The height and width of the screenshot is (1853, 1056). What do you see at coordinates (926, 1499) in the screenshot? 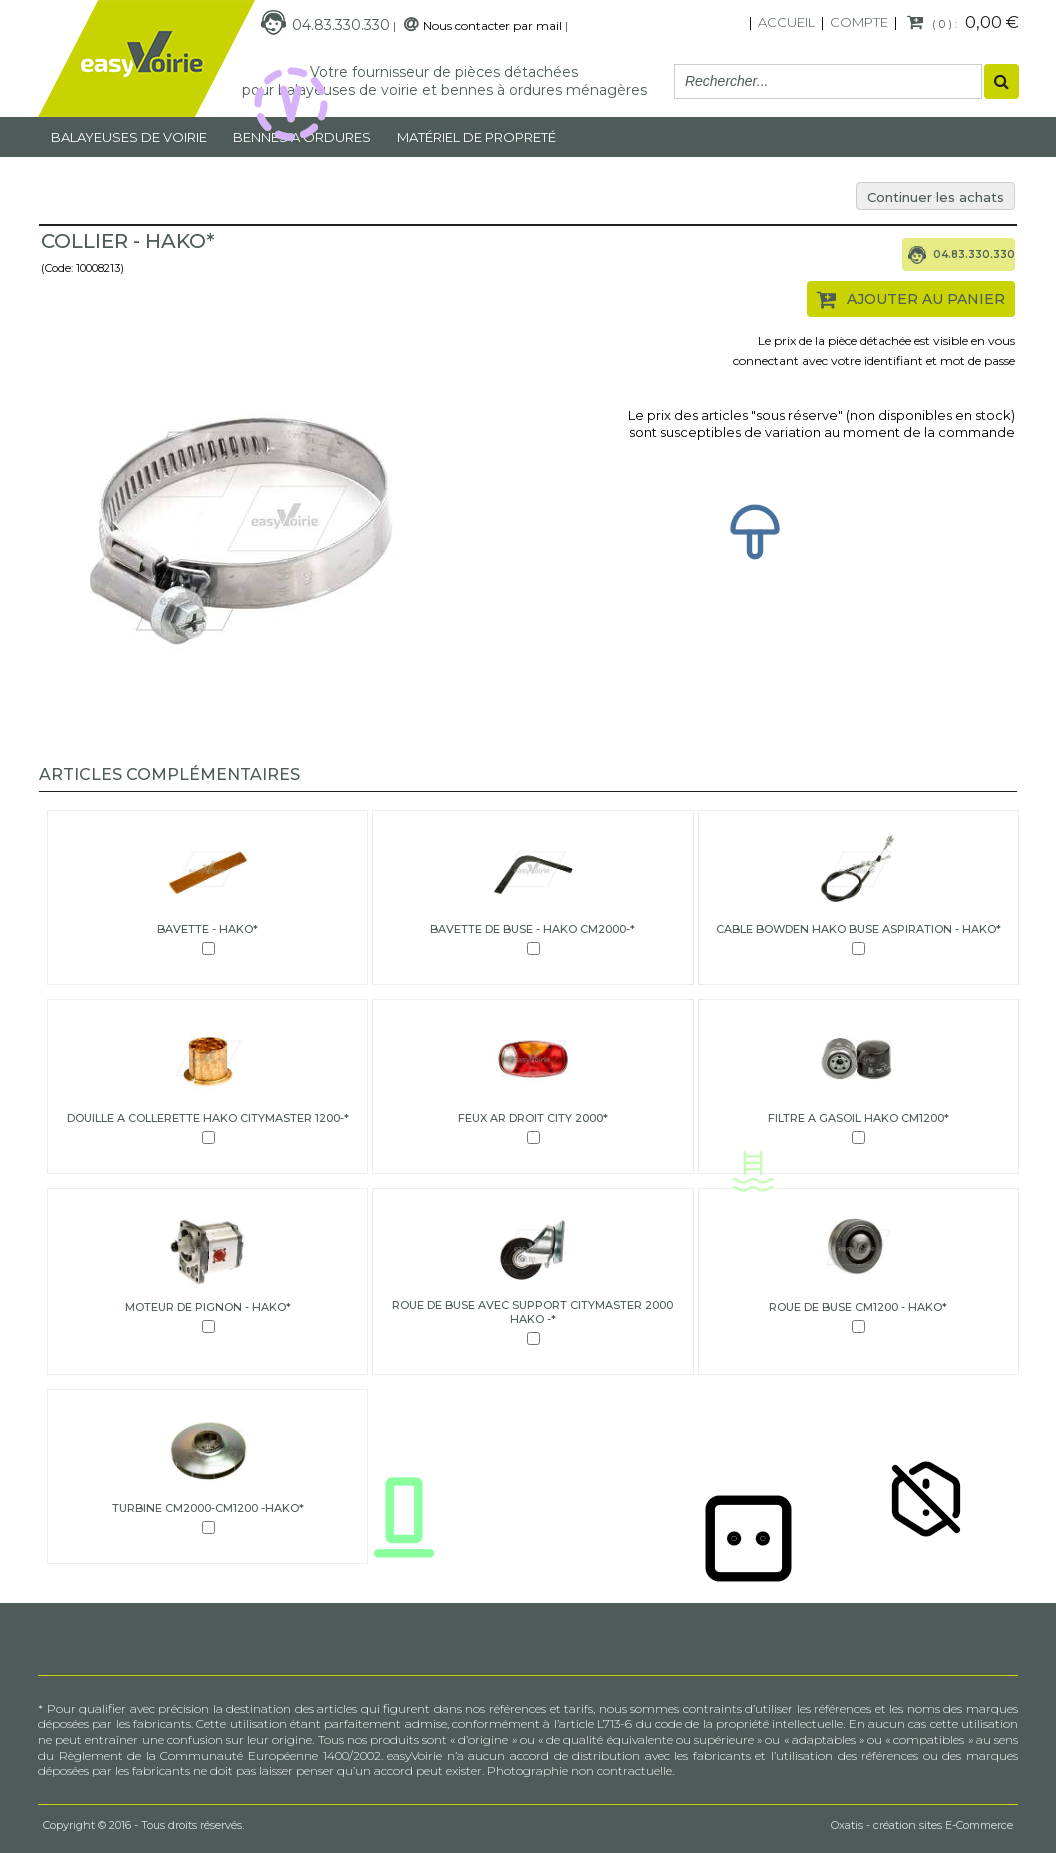
I see `dismiss or disable alert notifications` at bounding box center [926, 1499].